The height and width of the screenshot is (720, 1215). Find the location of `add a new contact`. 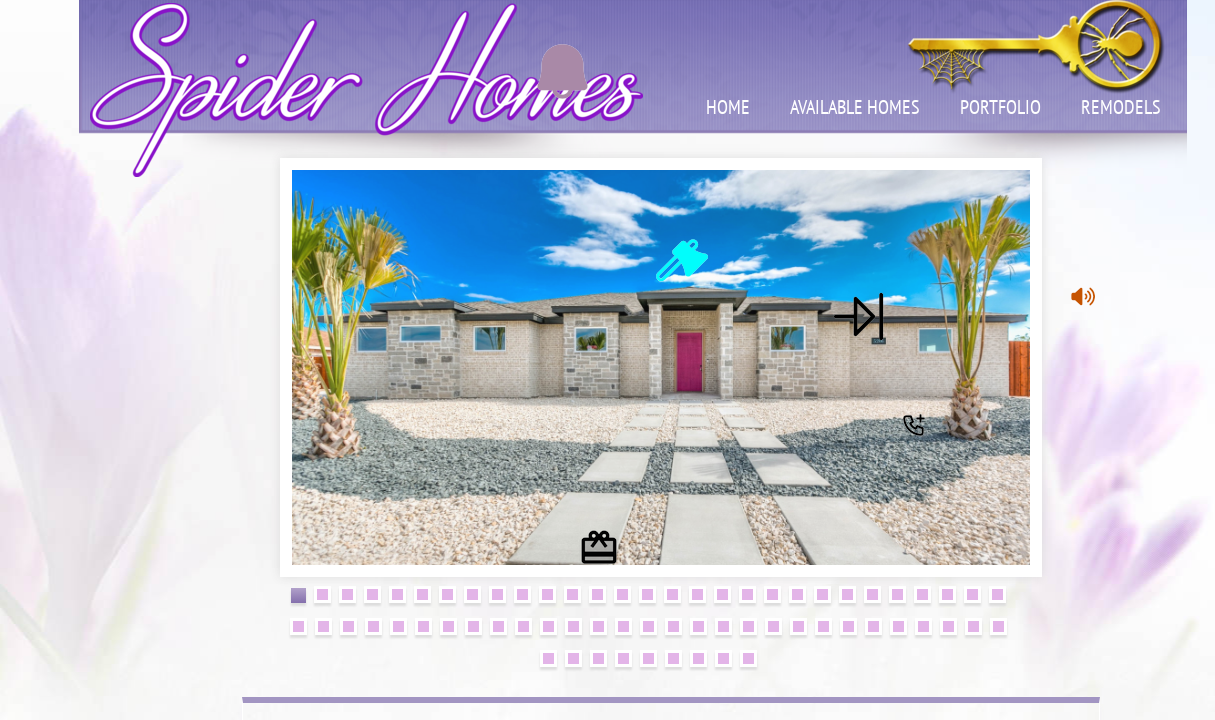

add a new contact is located at coordinates (914, 425).